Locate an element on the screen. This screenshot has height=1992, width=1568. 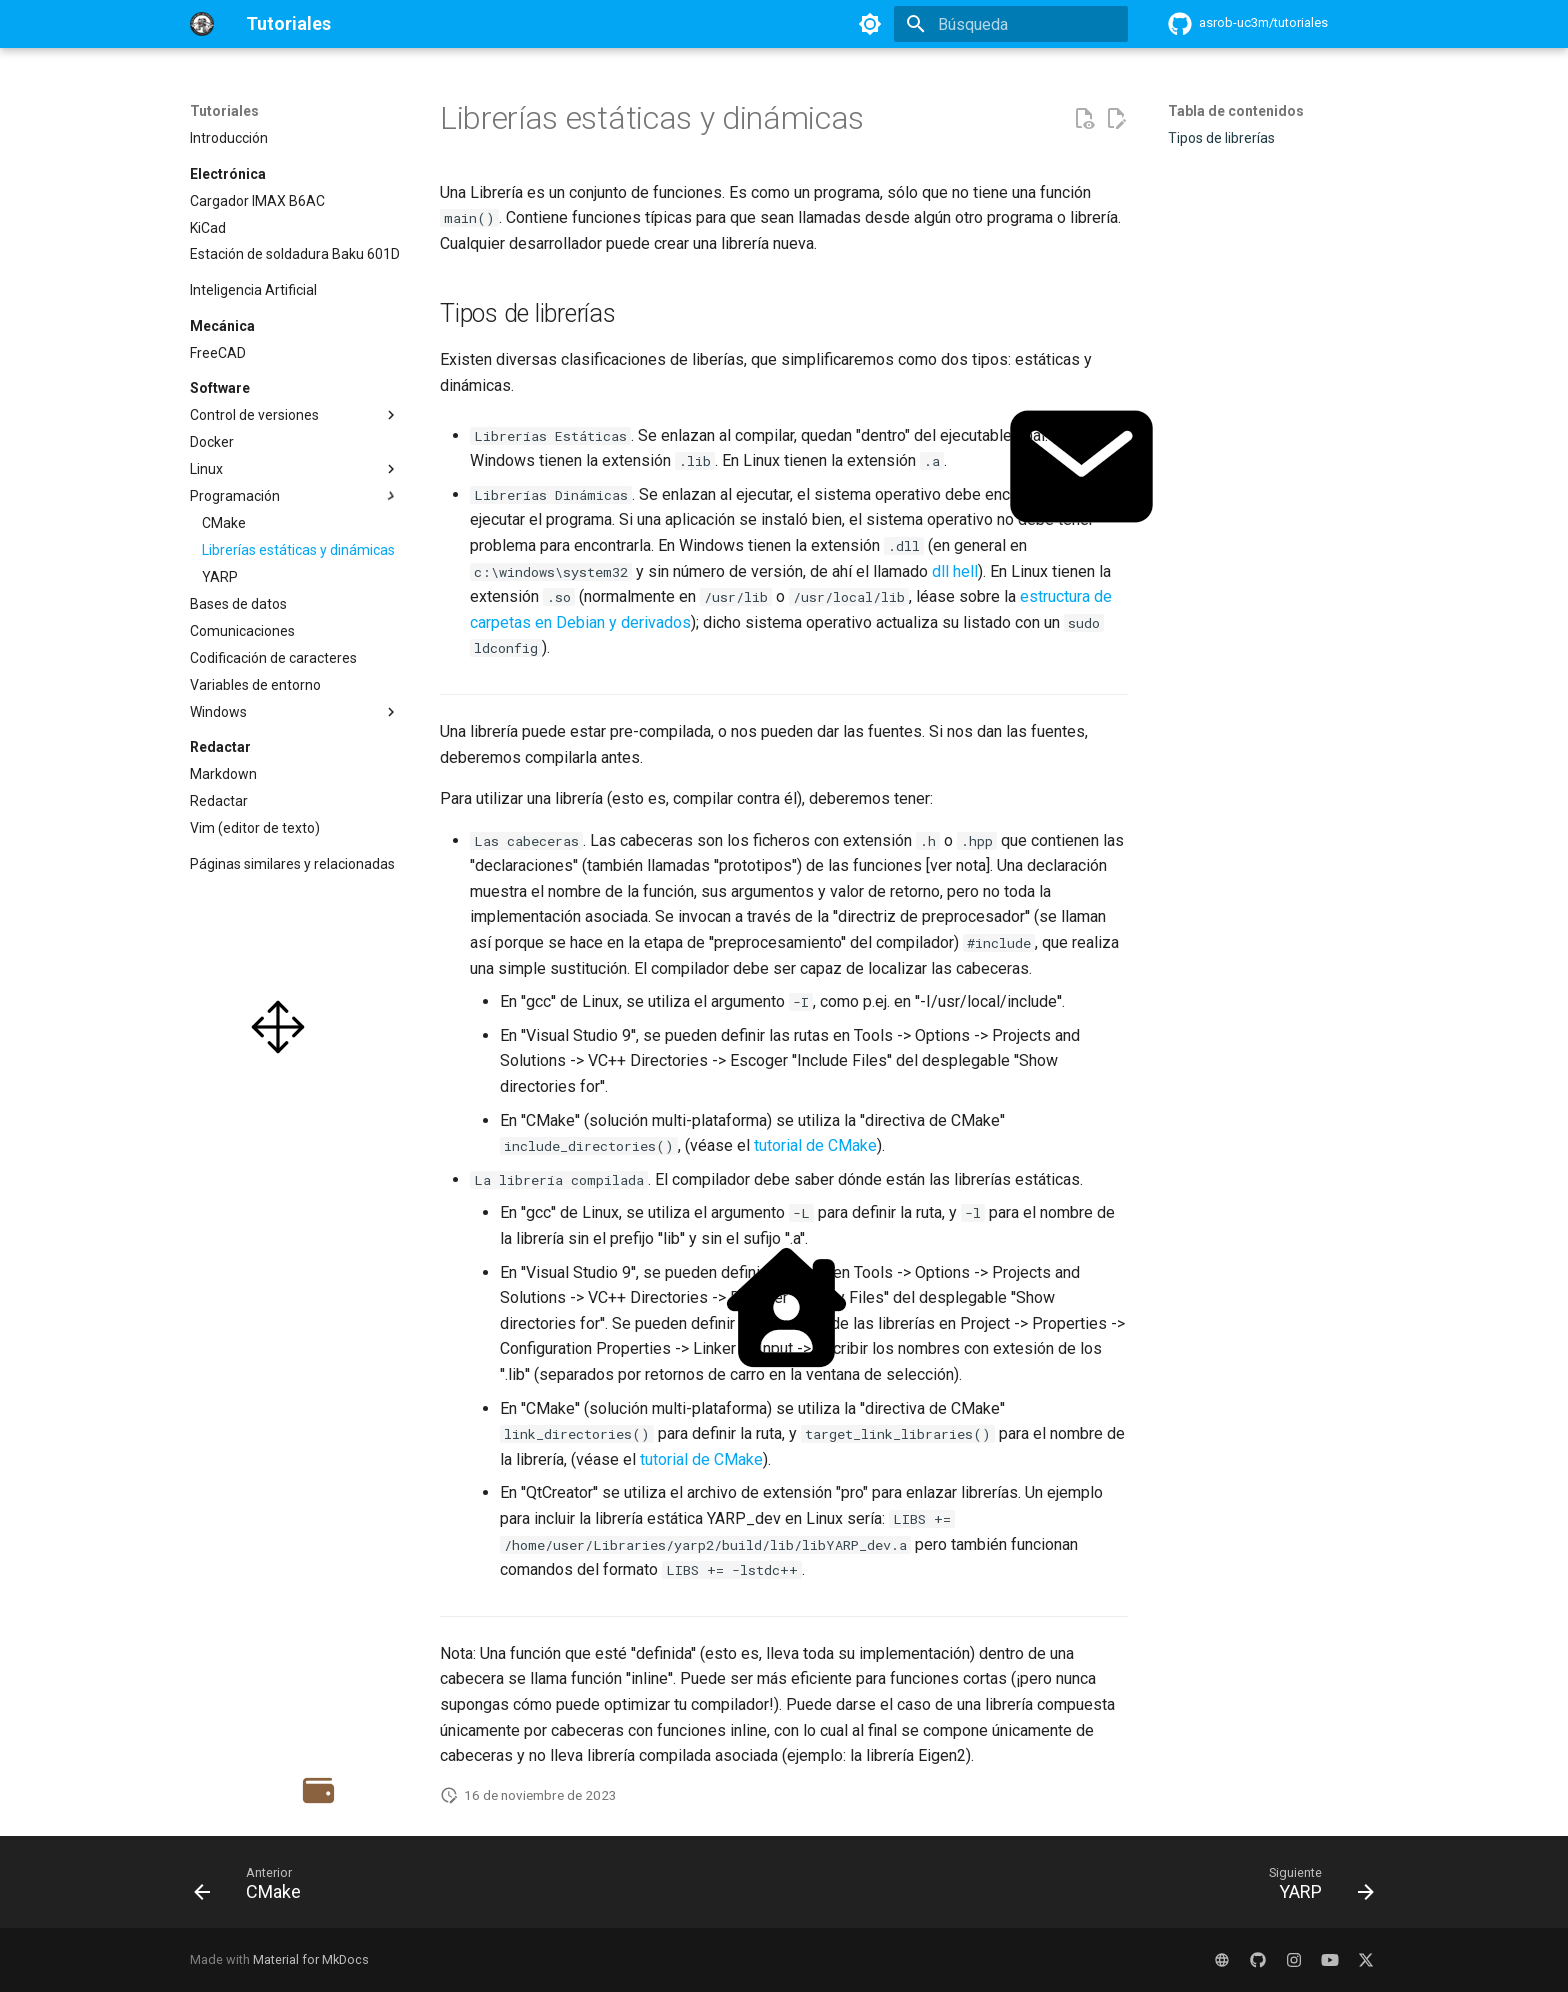
open your email inbox is located at coordinates (1081, 466).